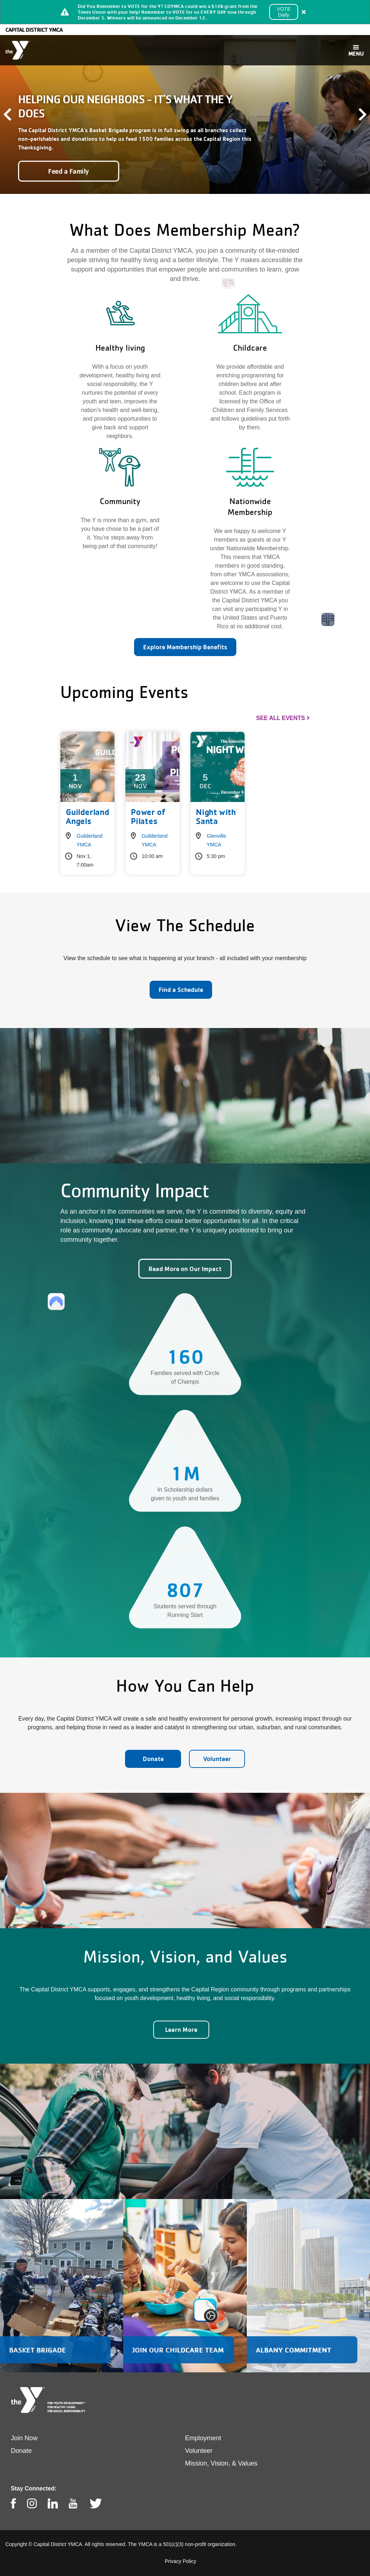  What do you see at coordinates (56, 1301) in the screenshot?
I see `open nordvpn application` at bounding box center [56, 1301].